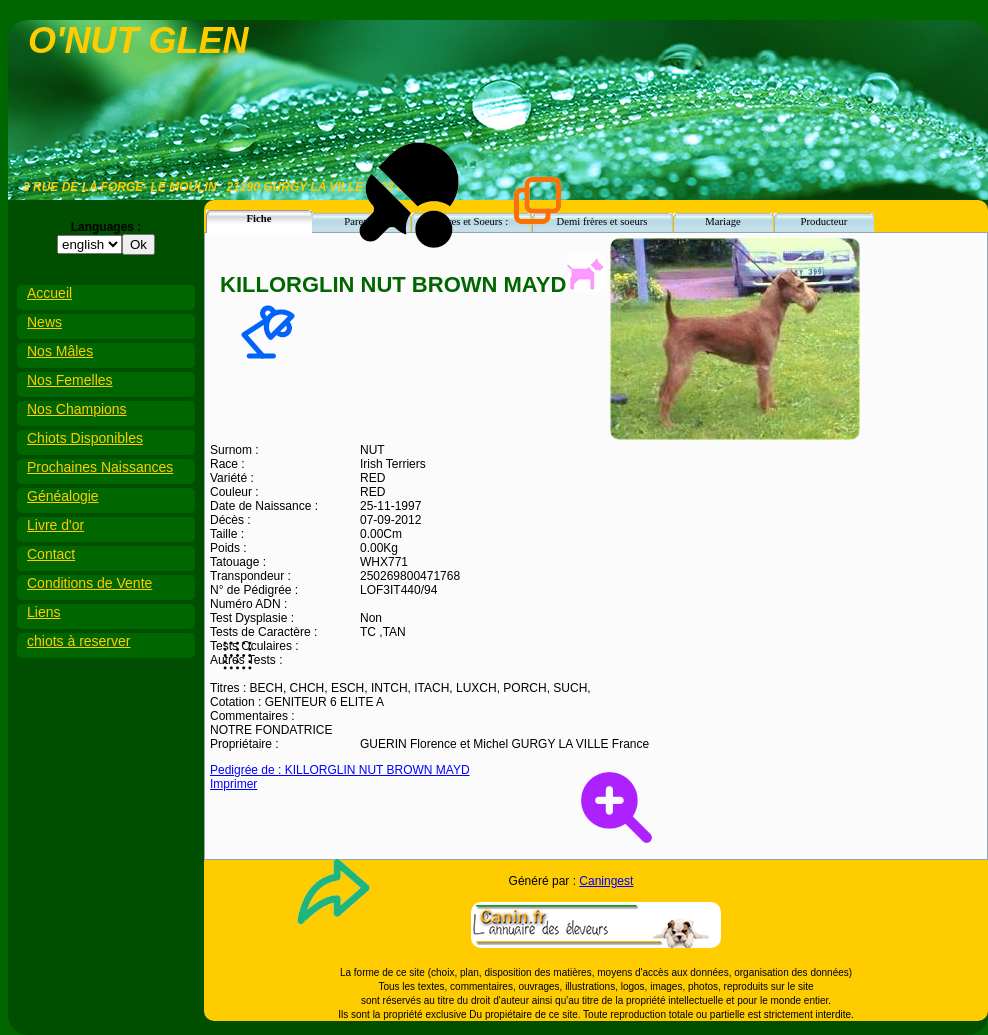  I want to click on toggle desk lamp or reading light, so click(268, 332).